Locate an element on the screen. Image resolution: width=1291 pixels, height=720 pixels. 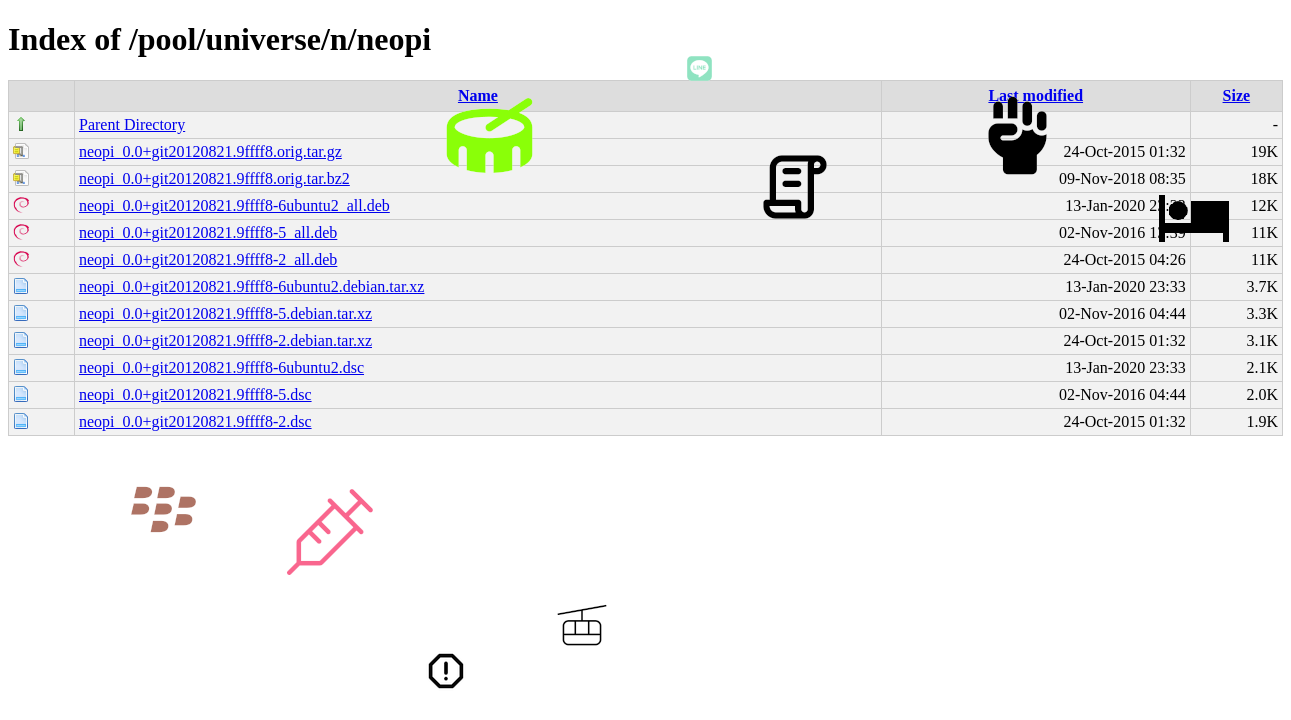
indicates an email error or delivery failure is located at coordinates (446, 671).